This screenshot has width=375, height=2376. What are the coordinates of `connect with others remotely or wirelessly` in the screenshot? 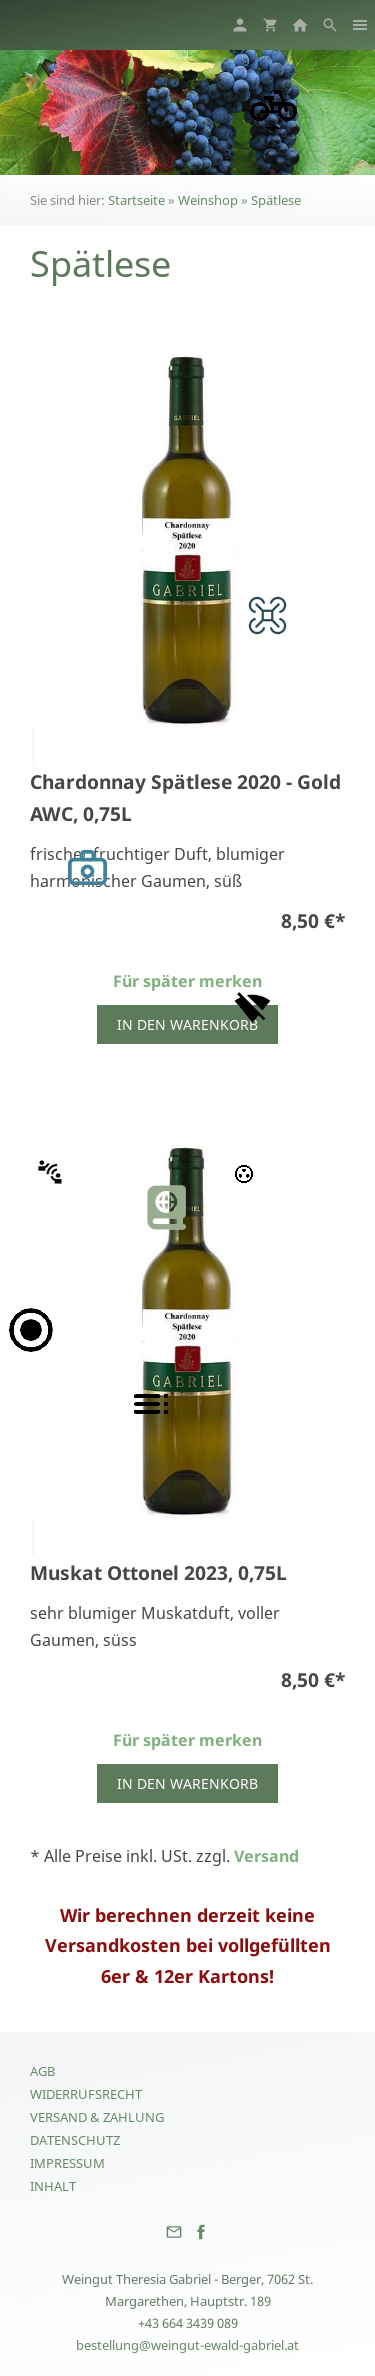 It's located at (50, 1172).